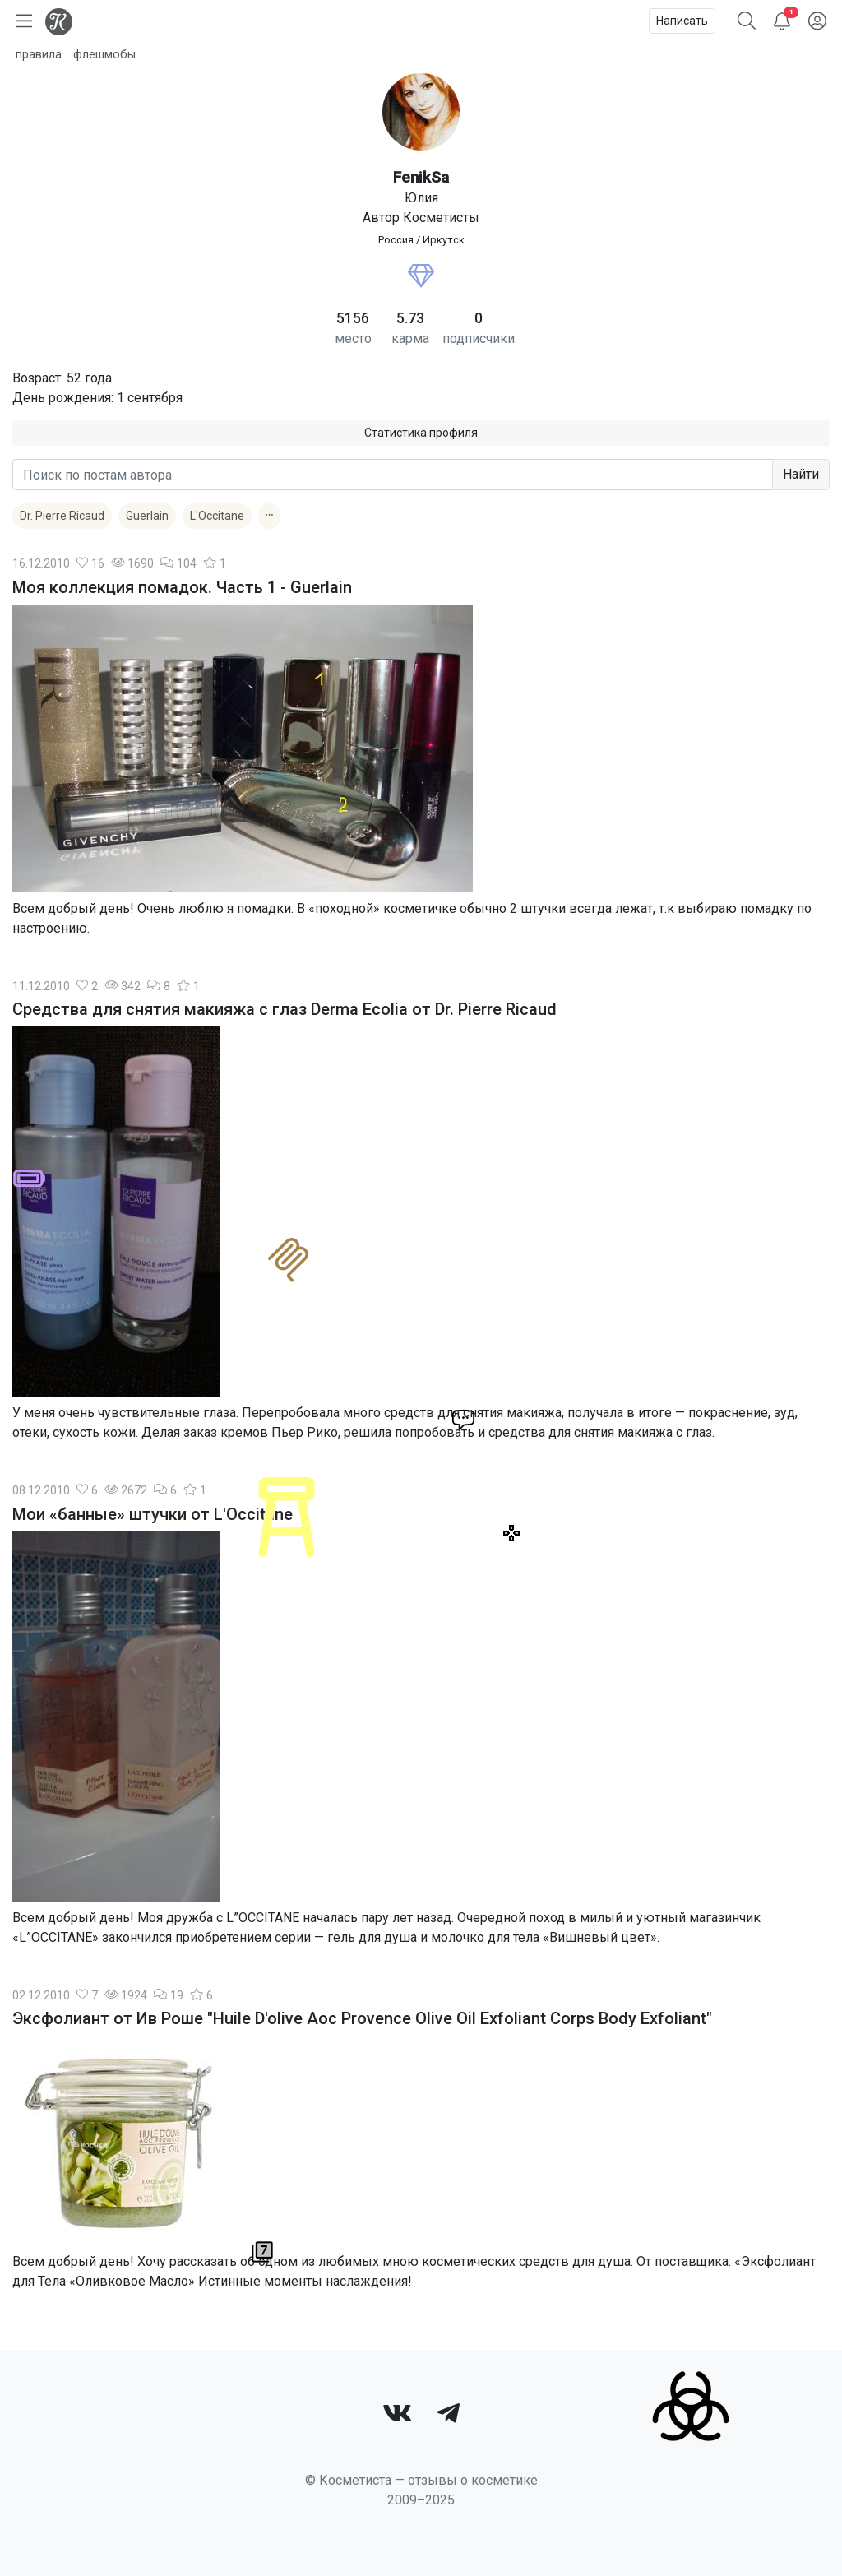  I want to click on indicates item number 7 in a numbered list or gallery, so click(262, 2252).